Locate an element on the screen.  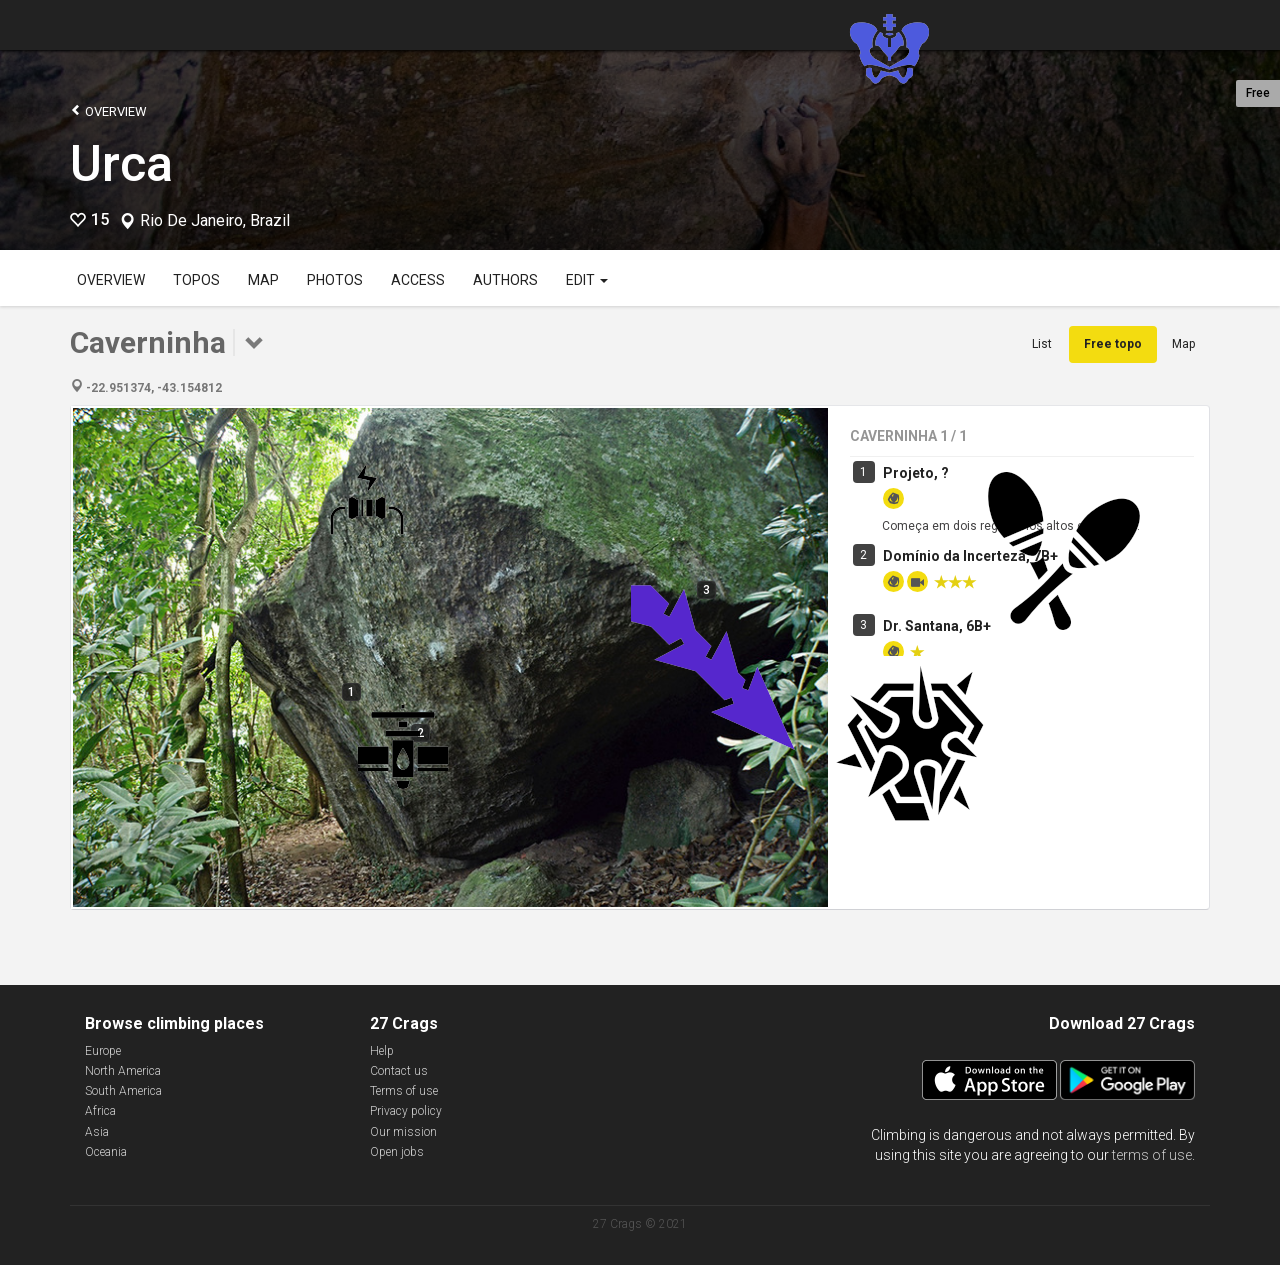
adjust water or gas flow settings is located at coordinates (403, 747).